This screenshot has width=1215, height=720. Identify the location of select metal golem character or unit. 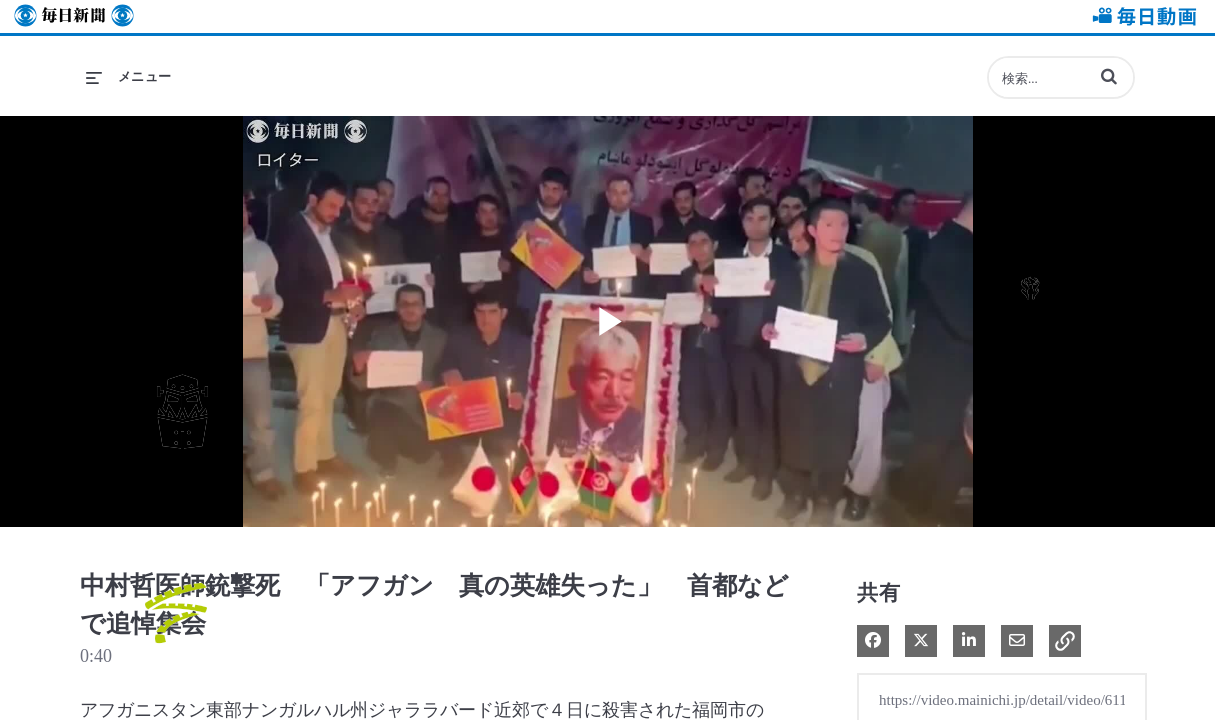
(182, 411).